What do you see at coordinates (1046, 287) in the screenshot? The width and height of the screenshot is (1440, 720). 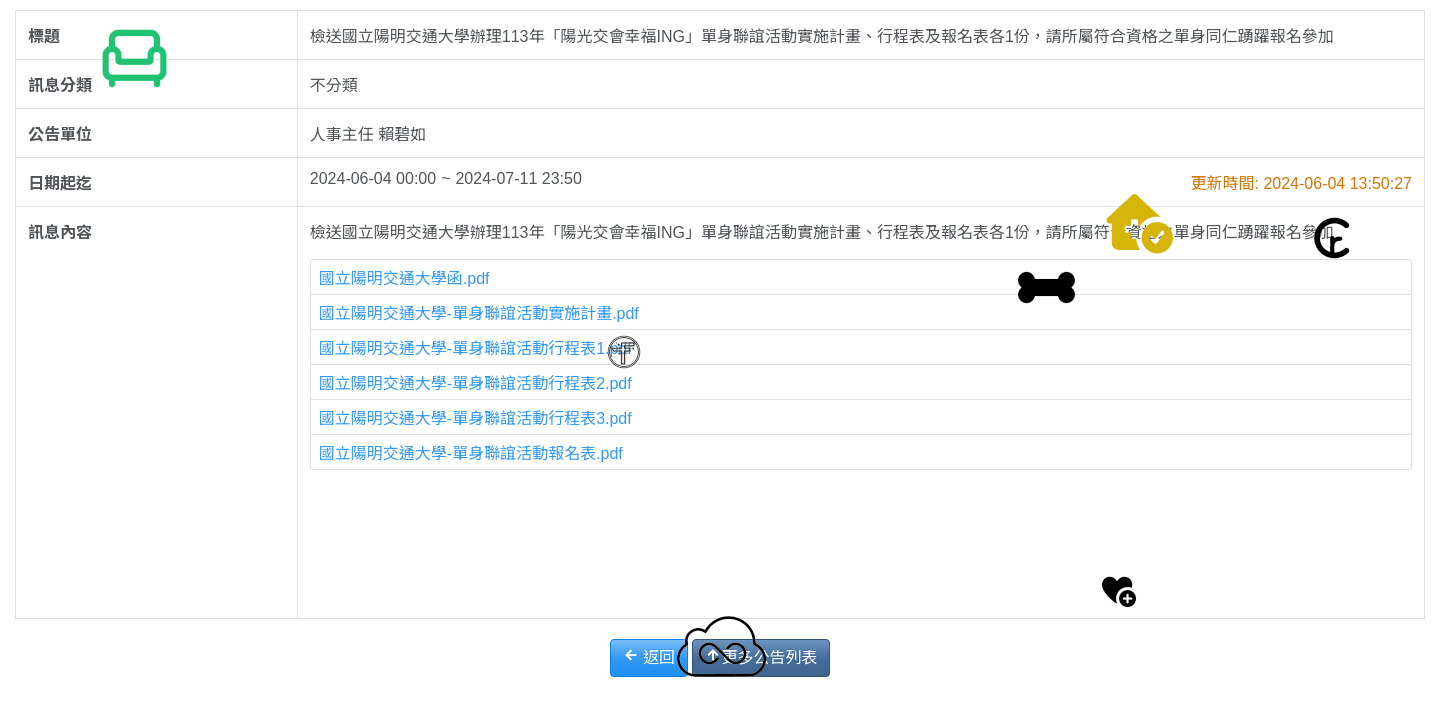 I see `access pet-related features or settings` at bounding box center [1046, 287].